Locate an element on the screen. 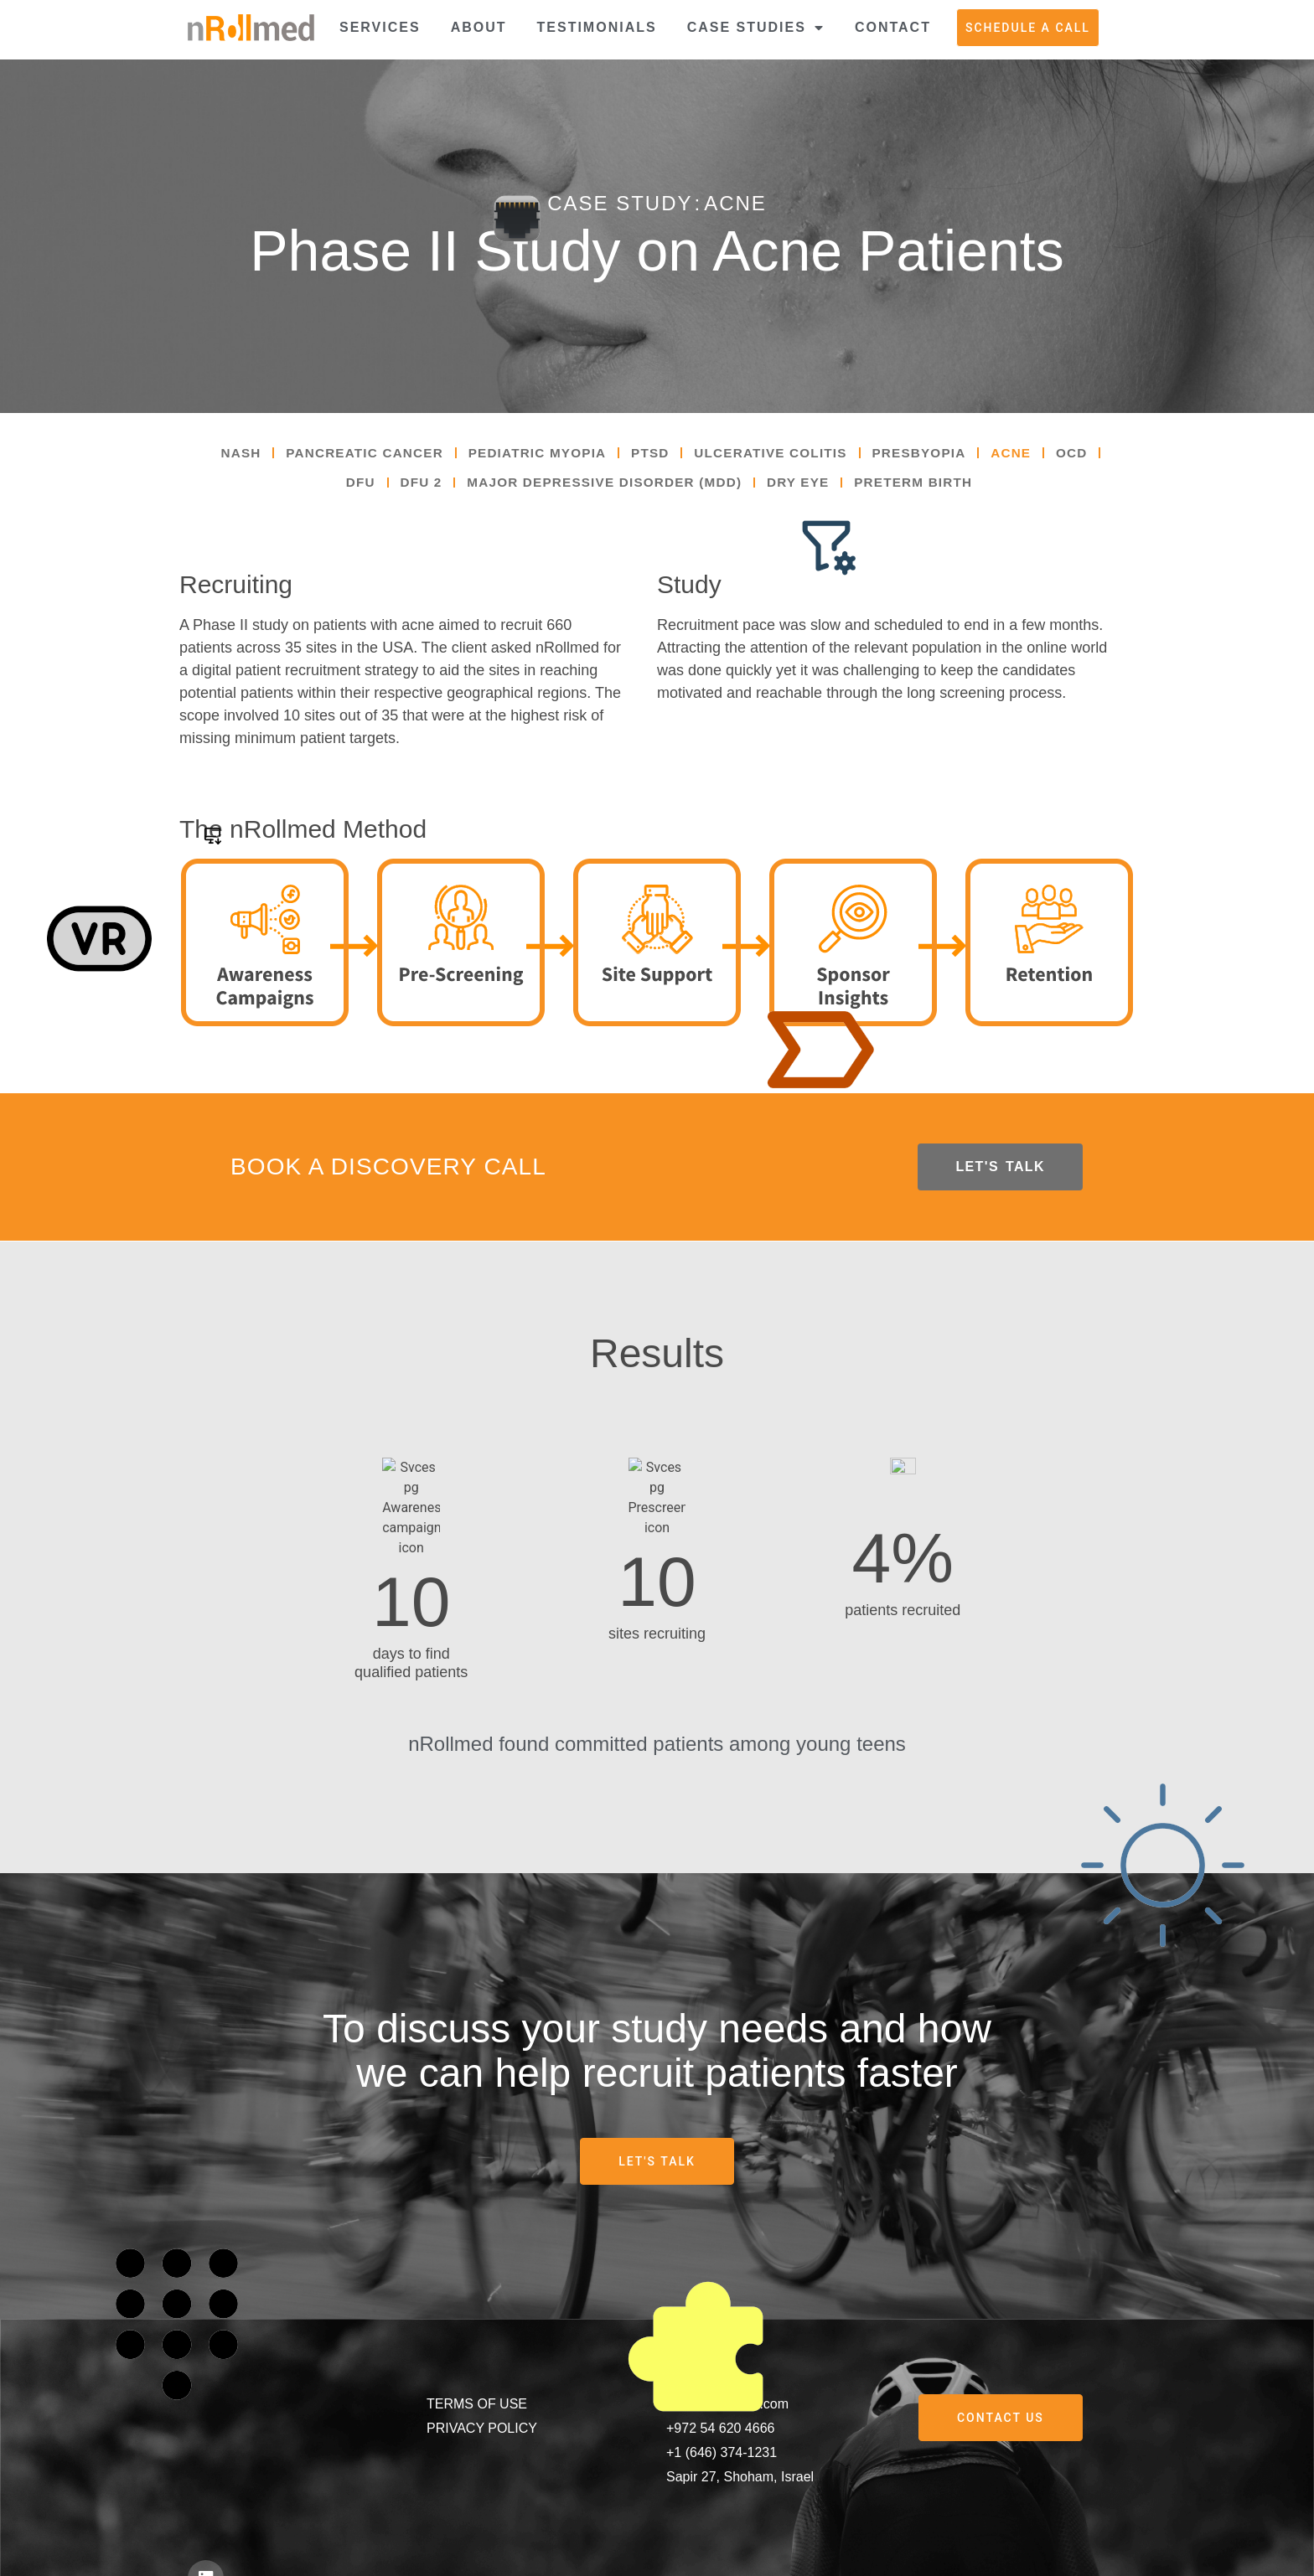 This screenshot has height=2576, width=1314. download to desktop computer is located at coordinates (212, 835).